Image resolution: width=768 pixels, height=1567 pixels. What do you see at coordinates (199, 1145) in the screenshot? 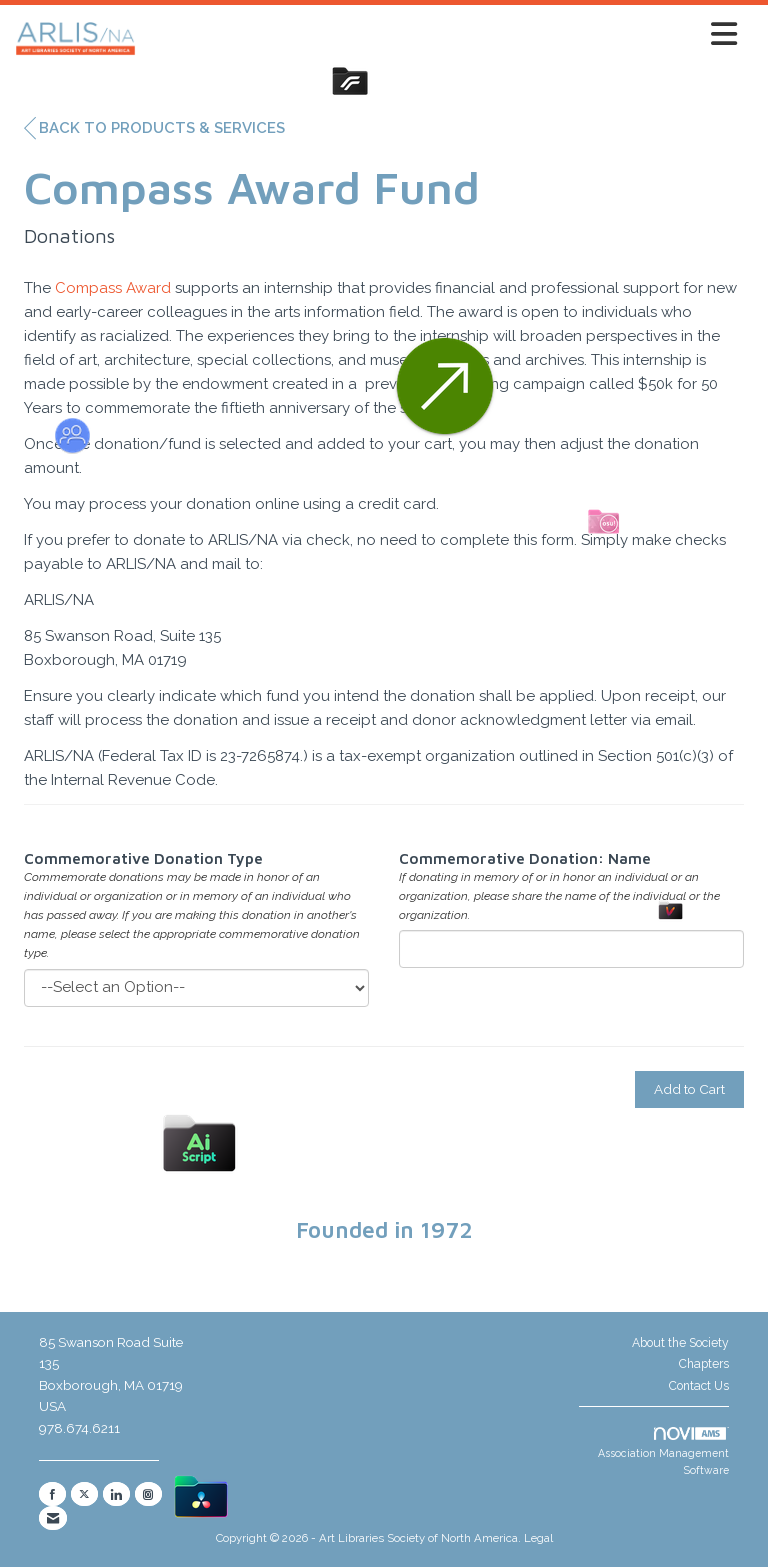
I see `open folder containing AI scripts` at bounding box center [199, 1145].